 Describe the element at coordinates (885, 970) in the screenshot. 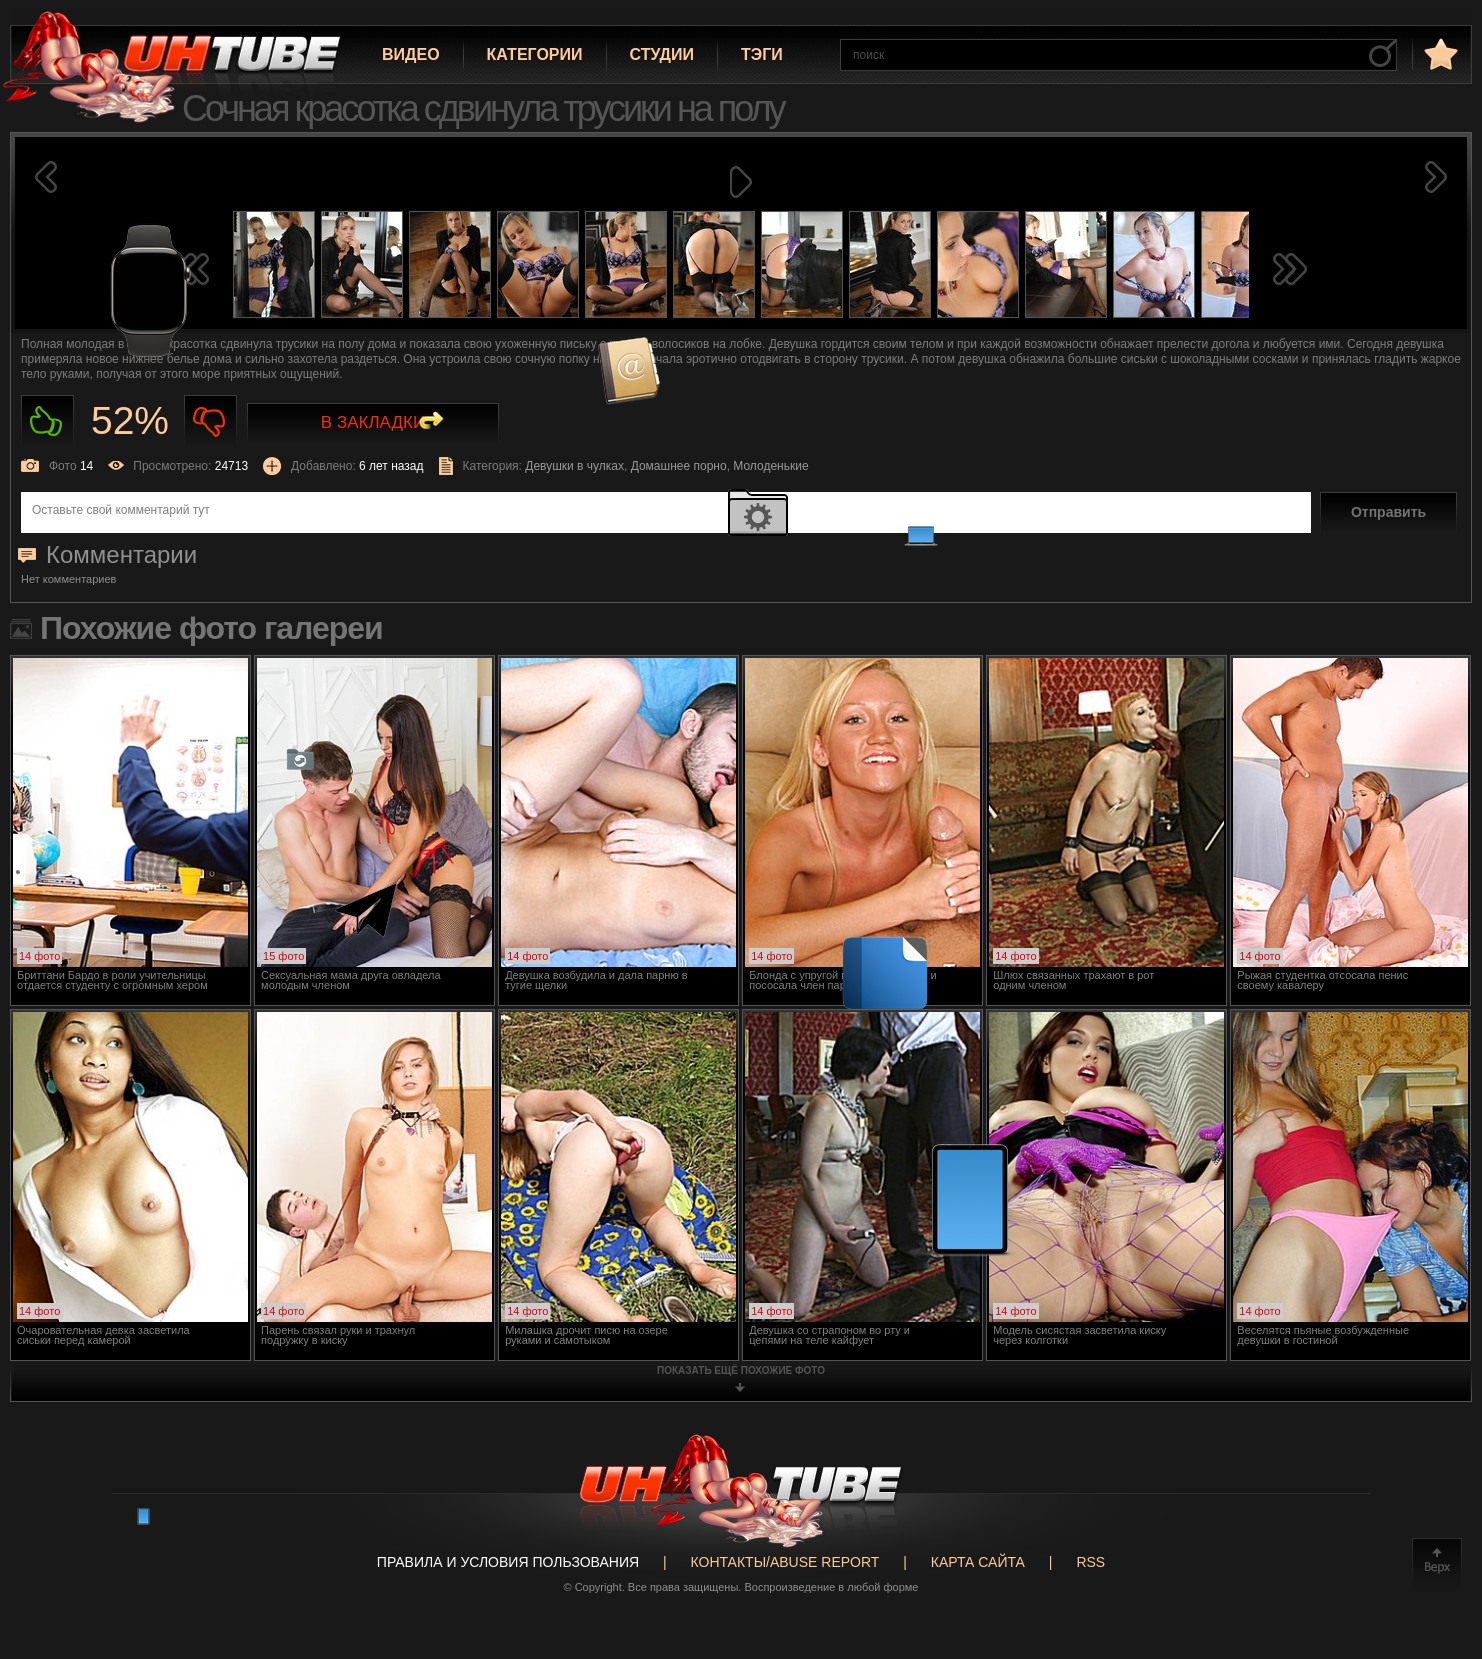

I see `change desktop wallpaper settings` at that location.